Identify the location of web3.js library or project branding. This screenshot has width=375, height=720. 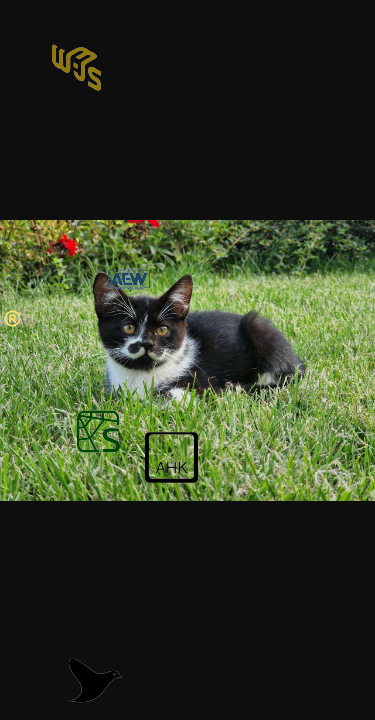
(76, 67).